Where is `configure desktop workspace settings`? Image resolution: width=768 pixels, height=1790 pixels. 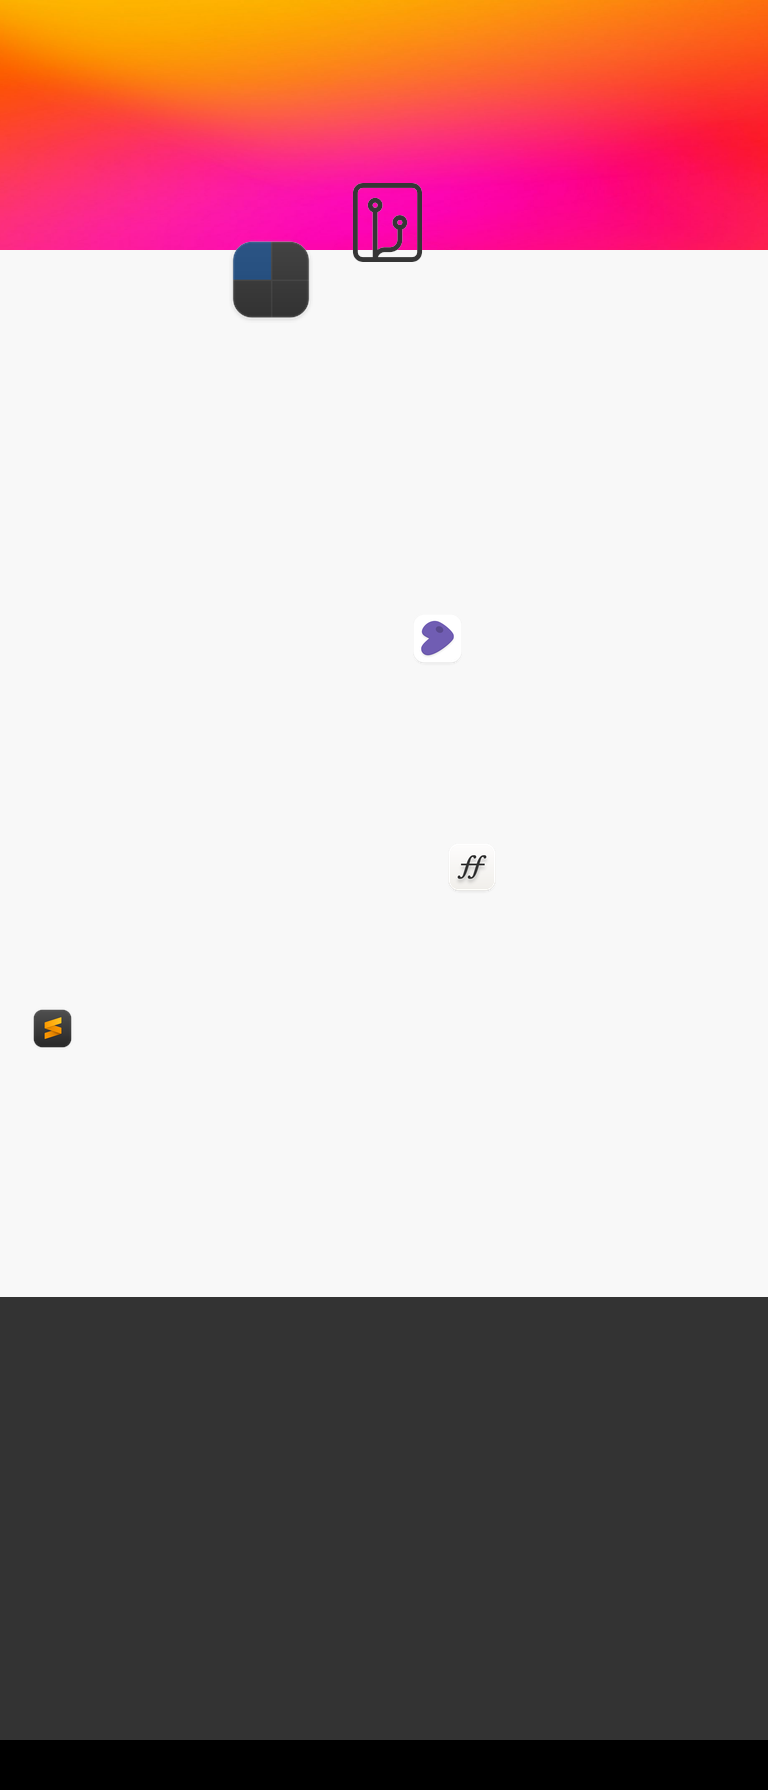
configure desktop workspace settings is located at coordinates (271, 281).